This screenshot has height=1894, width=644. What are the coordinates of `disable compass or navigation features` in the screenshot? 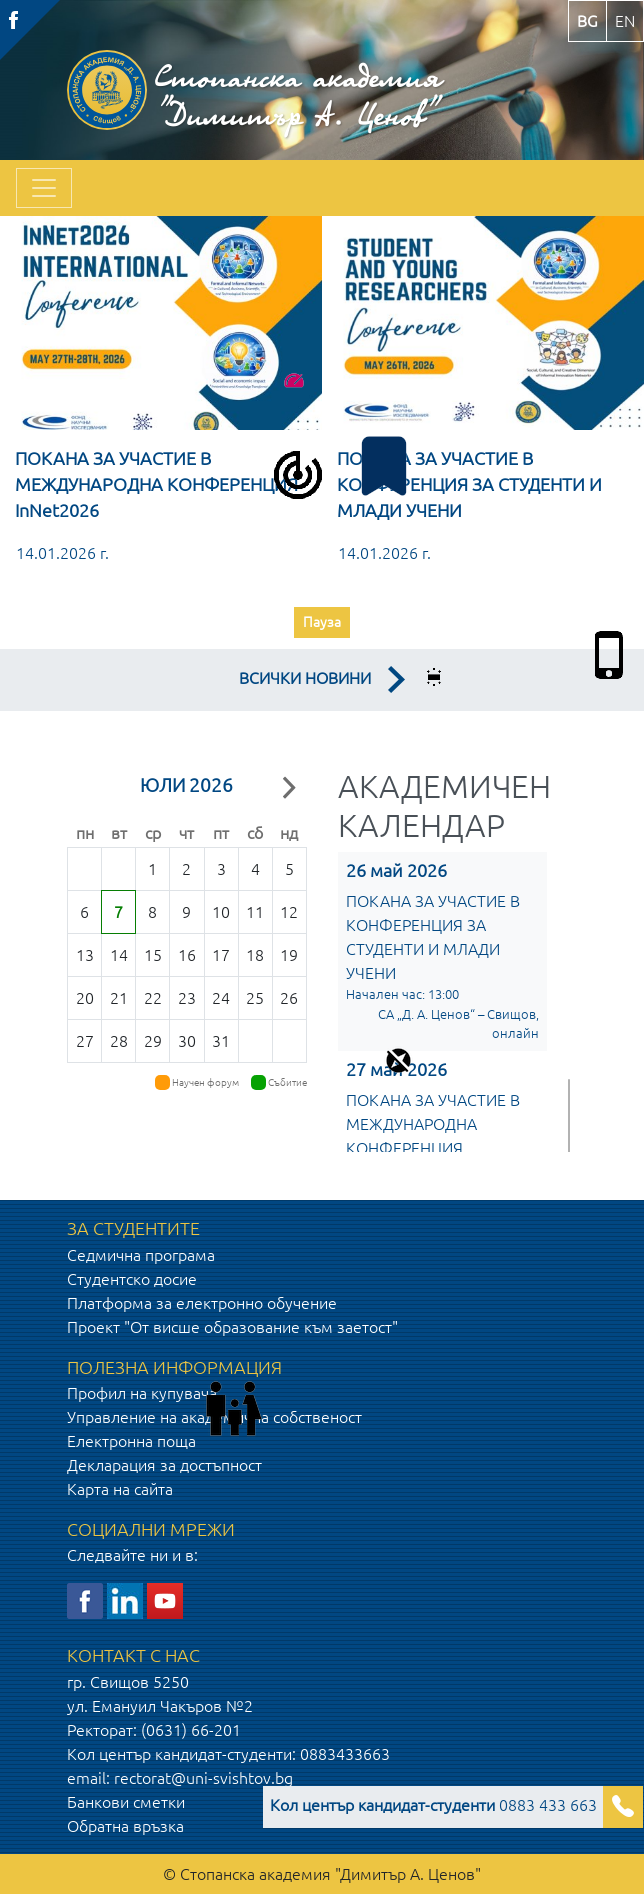 It's located at (398, 1060).